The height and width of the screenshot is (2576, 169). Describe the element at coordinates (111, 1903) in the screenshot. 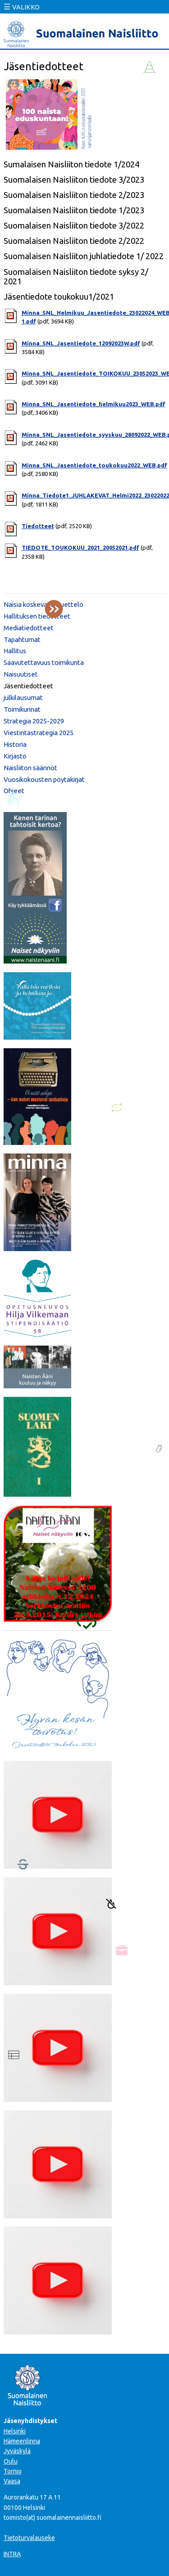

I see `disable hot or trending content` at that location.